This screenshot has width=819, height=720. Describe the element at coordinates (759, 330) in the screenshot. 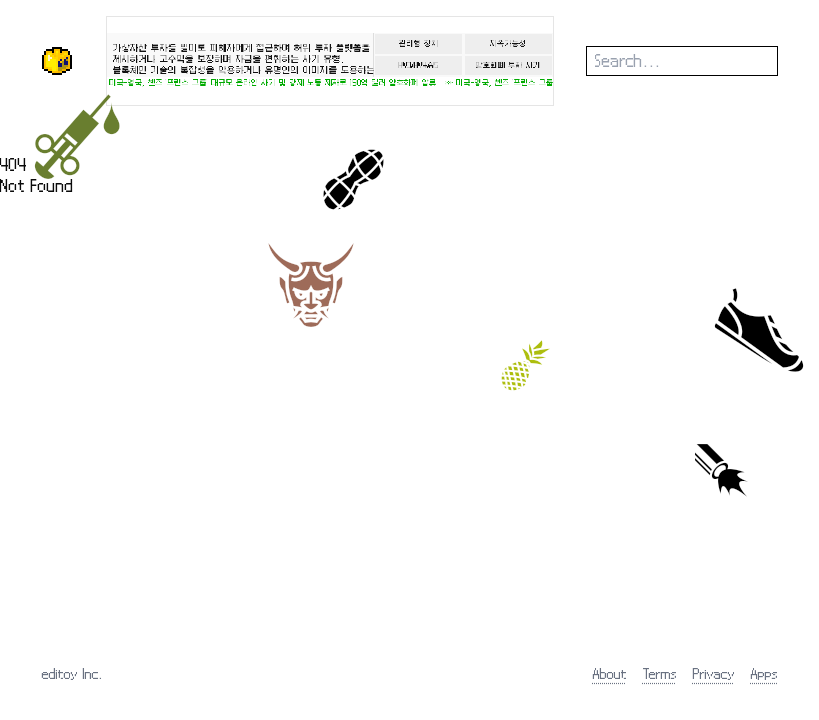

I see `access running or fitness tracking features` at that location.